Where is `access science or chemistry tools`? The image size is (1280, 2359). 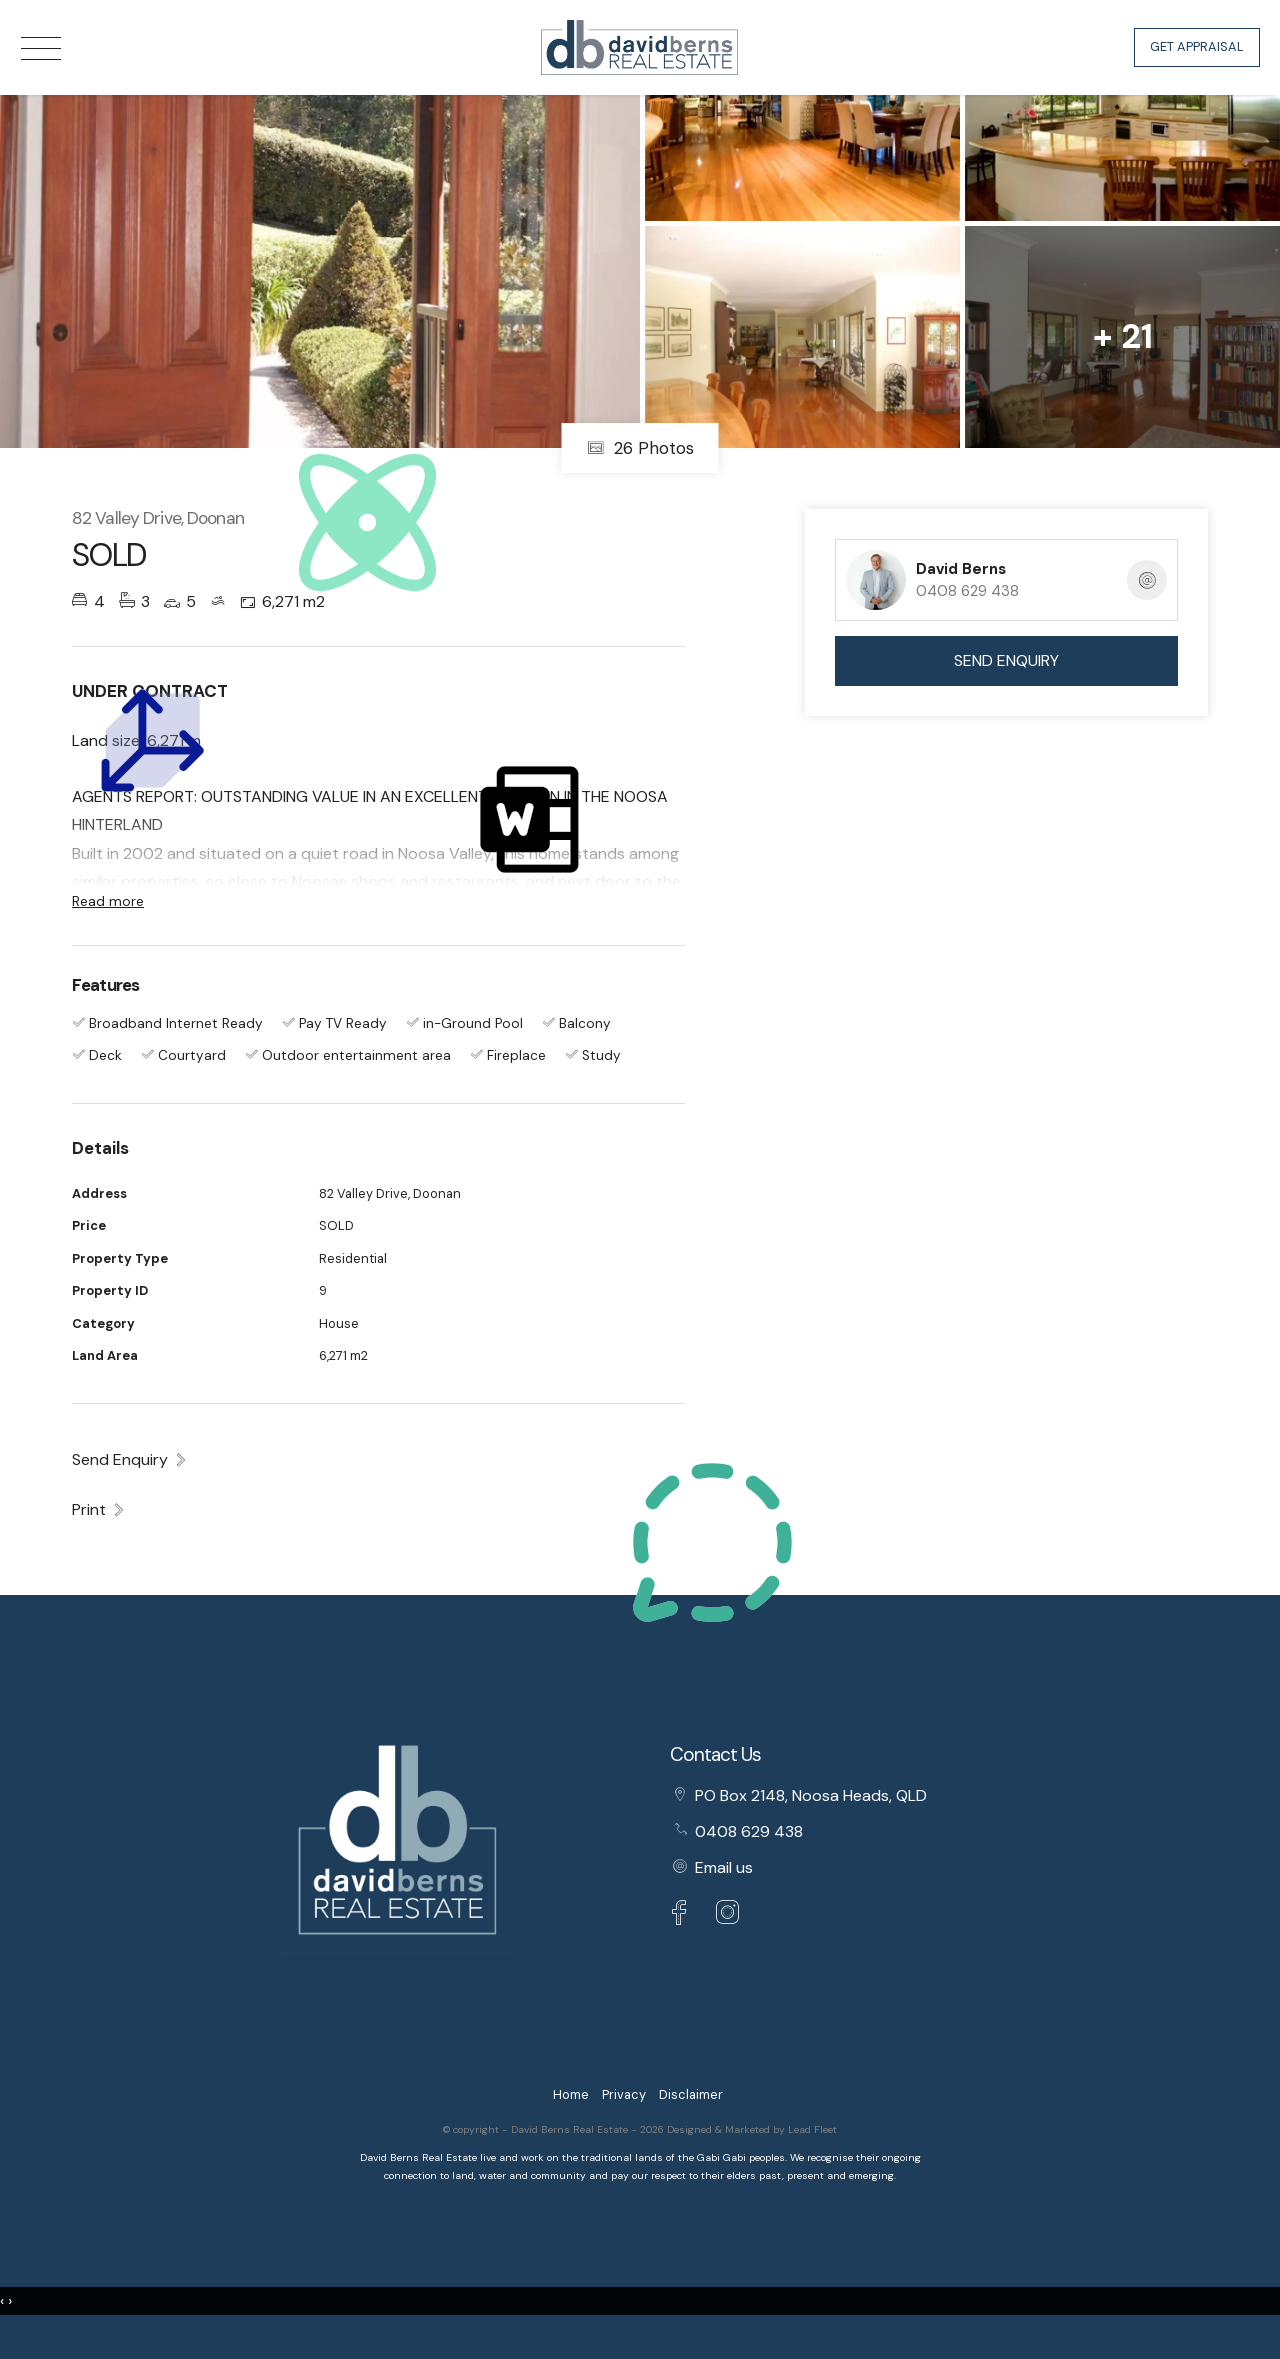 access science or chemistry tools is located at coordinates (367, 522).